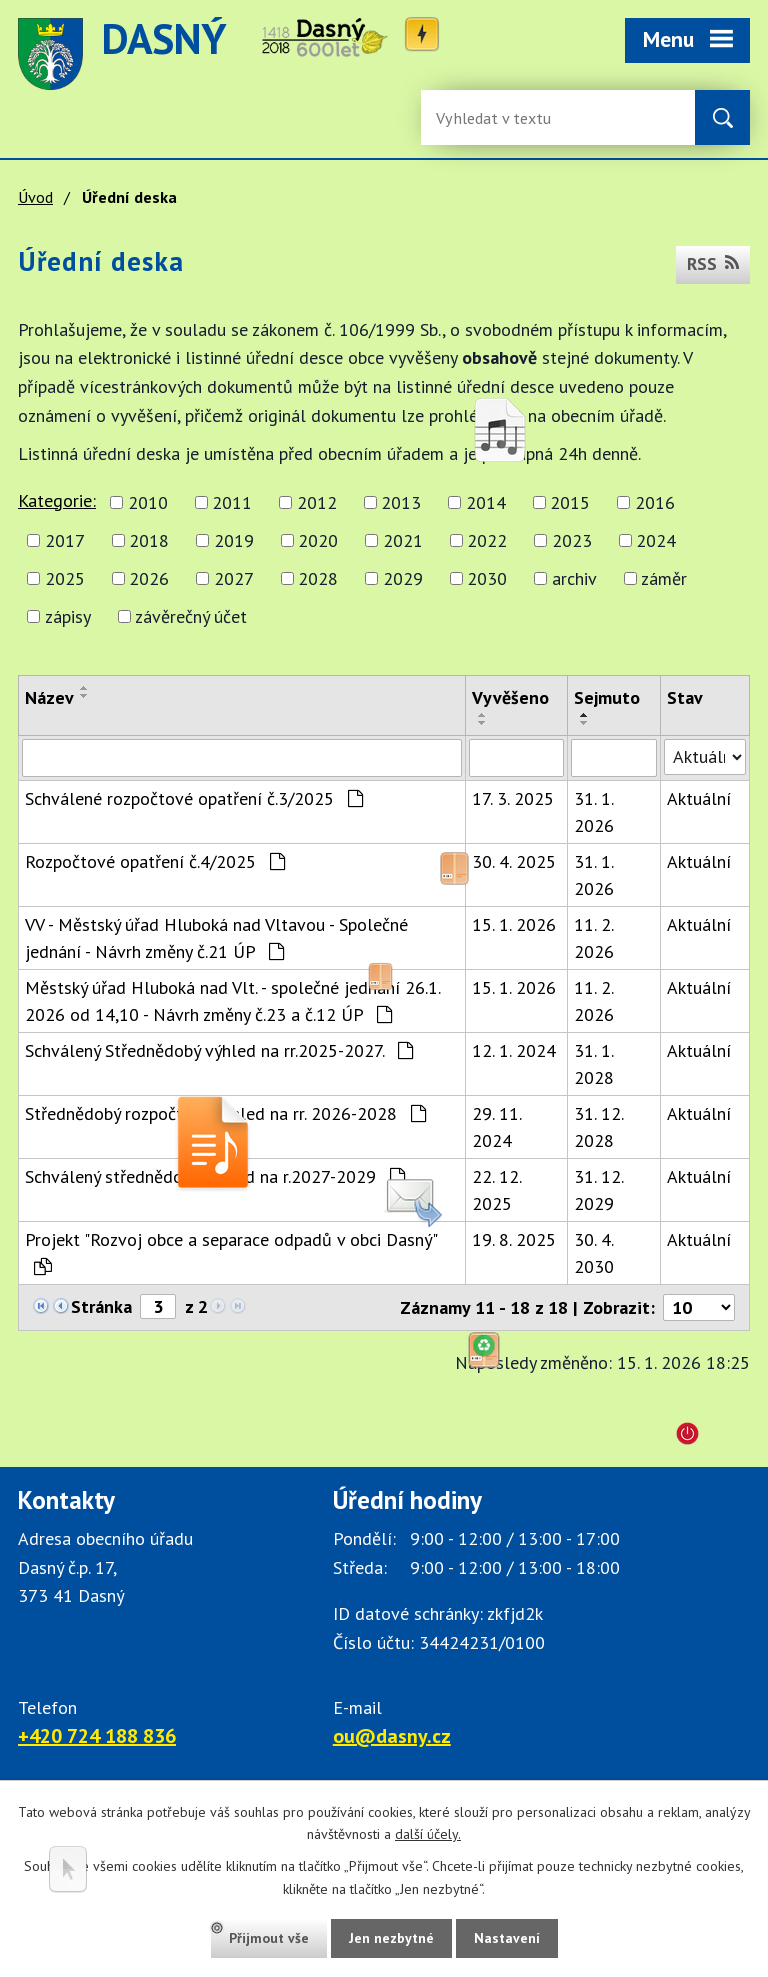  I want to click on access system or application settings, so click(217, 1928).